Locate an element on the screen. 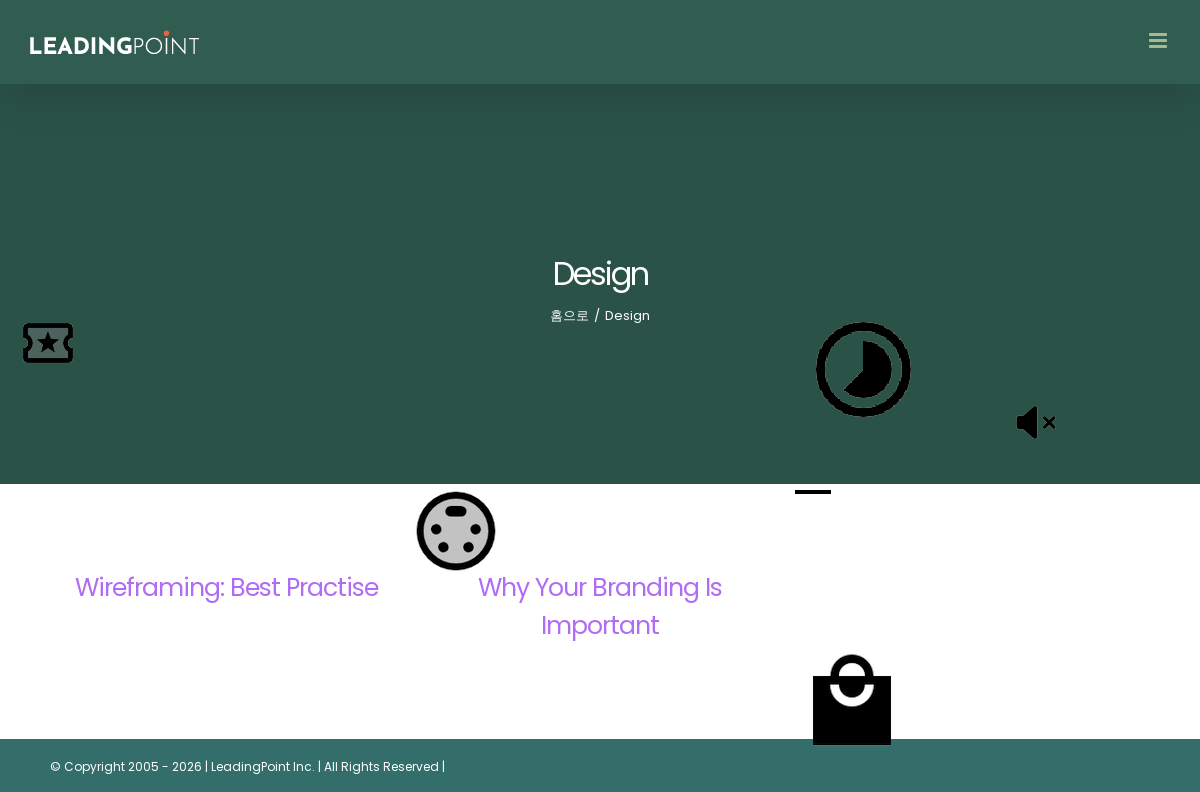 This screenshot has width=1200, height=792. maximize window to full screen is located at coordinates (813, 508).